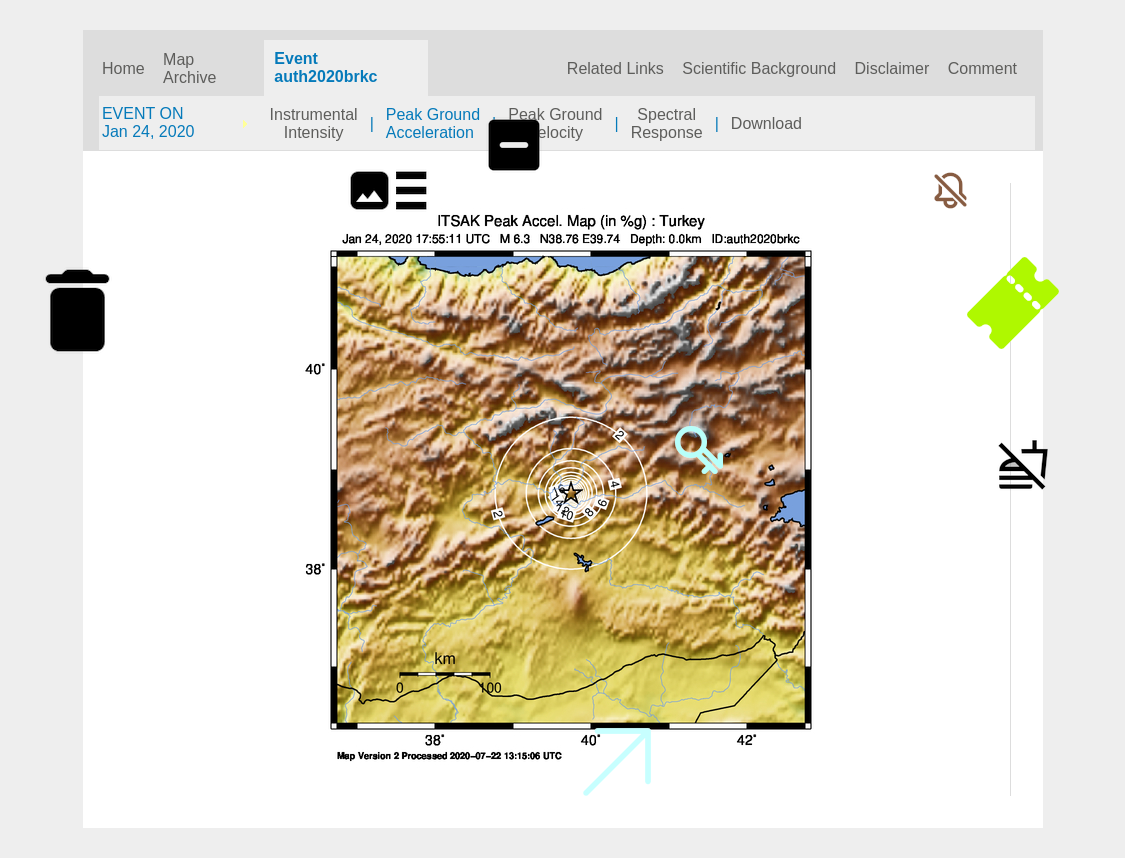  Describe the element at coordinates (1023, 464) in the screenshot. I see `indicates food is not allowed in this area` at that location.